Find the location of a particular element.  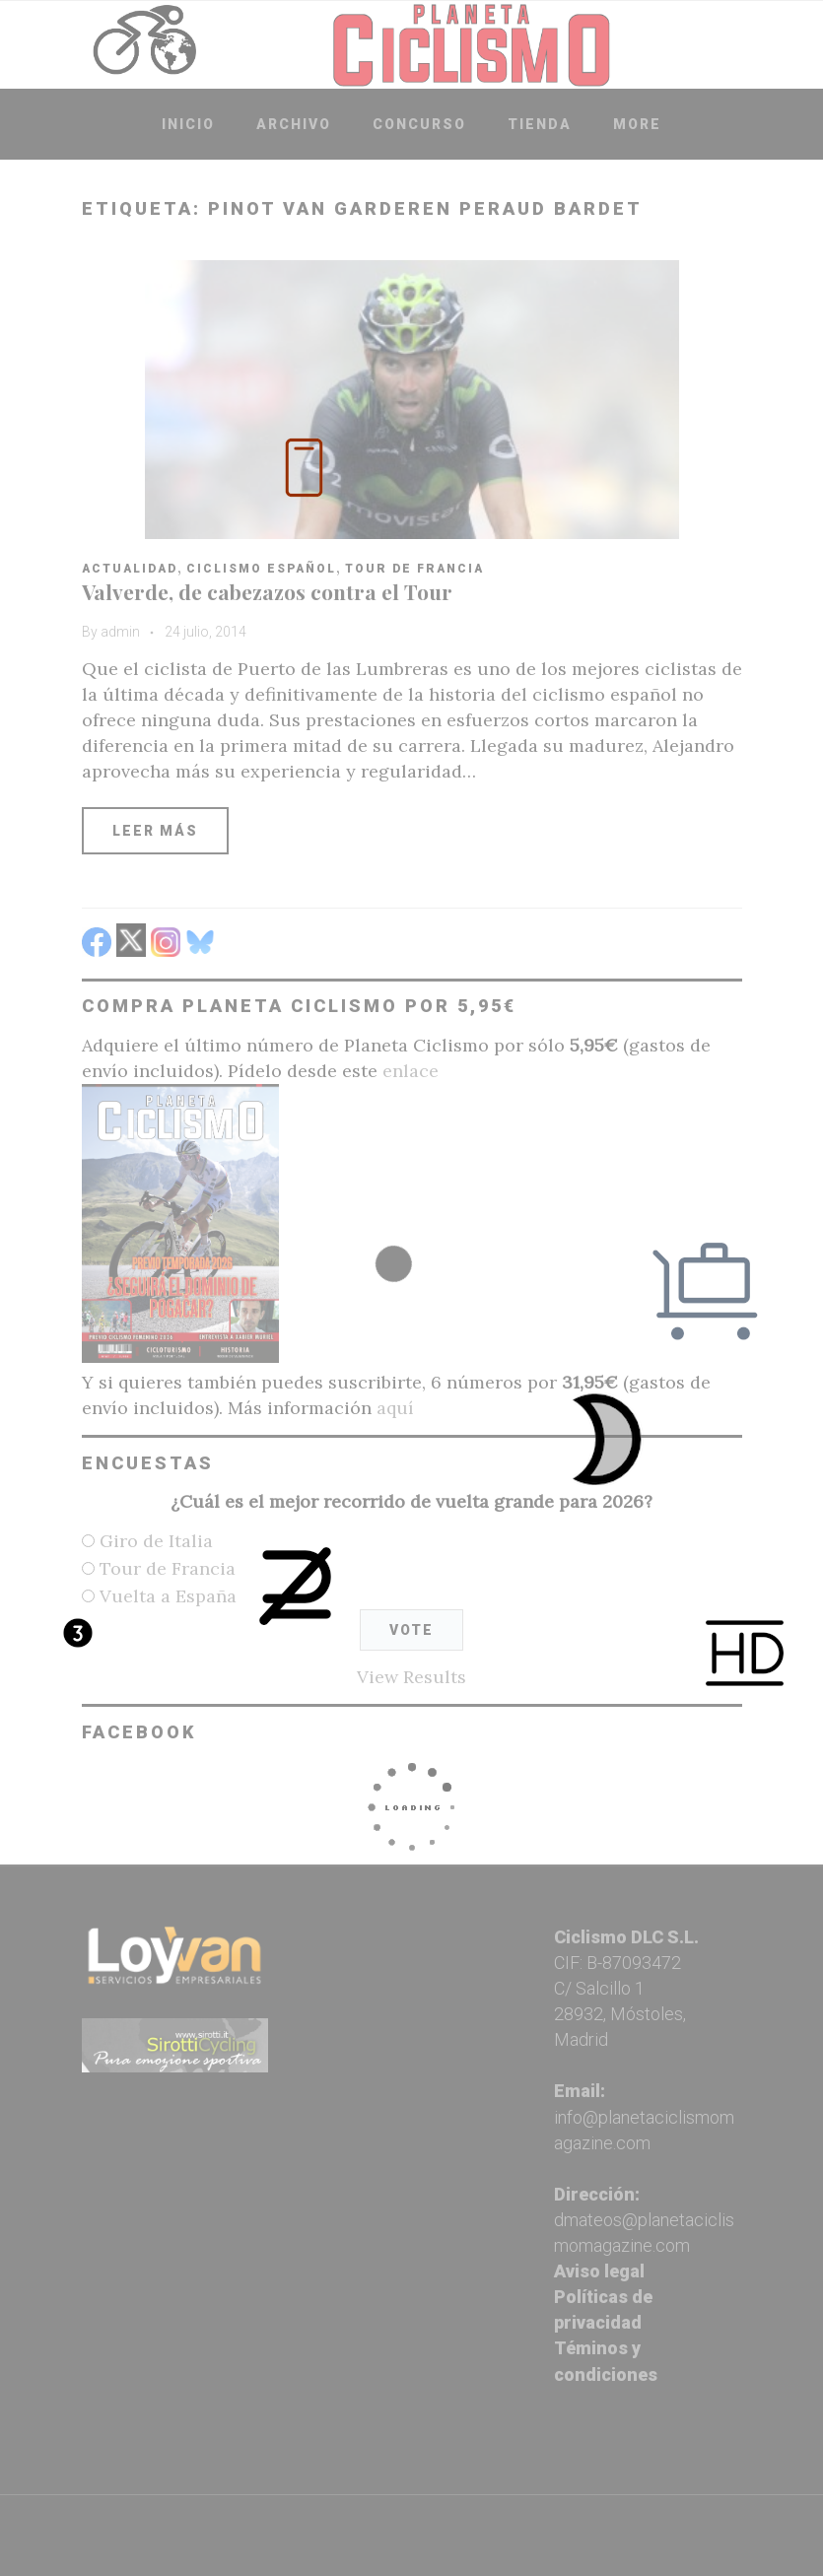

access luggage or baggage services is located at coordinates (703, 1289).